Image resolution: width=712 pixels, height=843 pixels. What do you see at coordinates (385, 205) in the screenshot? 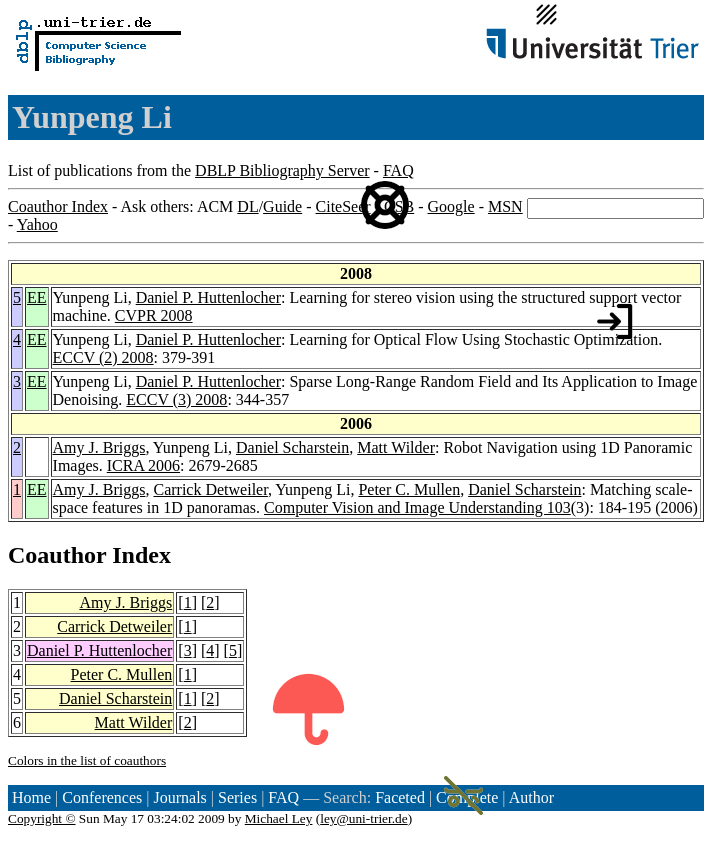
I see `access help or support` at bounding box center [385, 205].